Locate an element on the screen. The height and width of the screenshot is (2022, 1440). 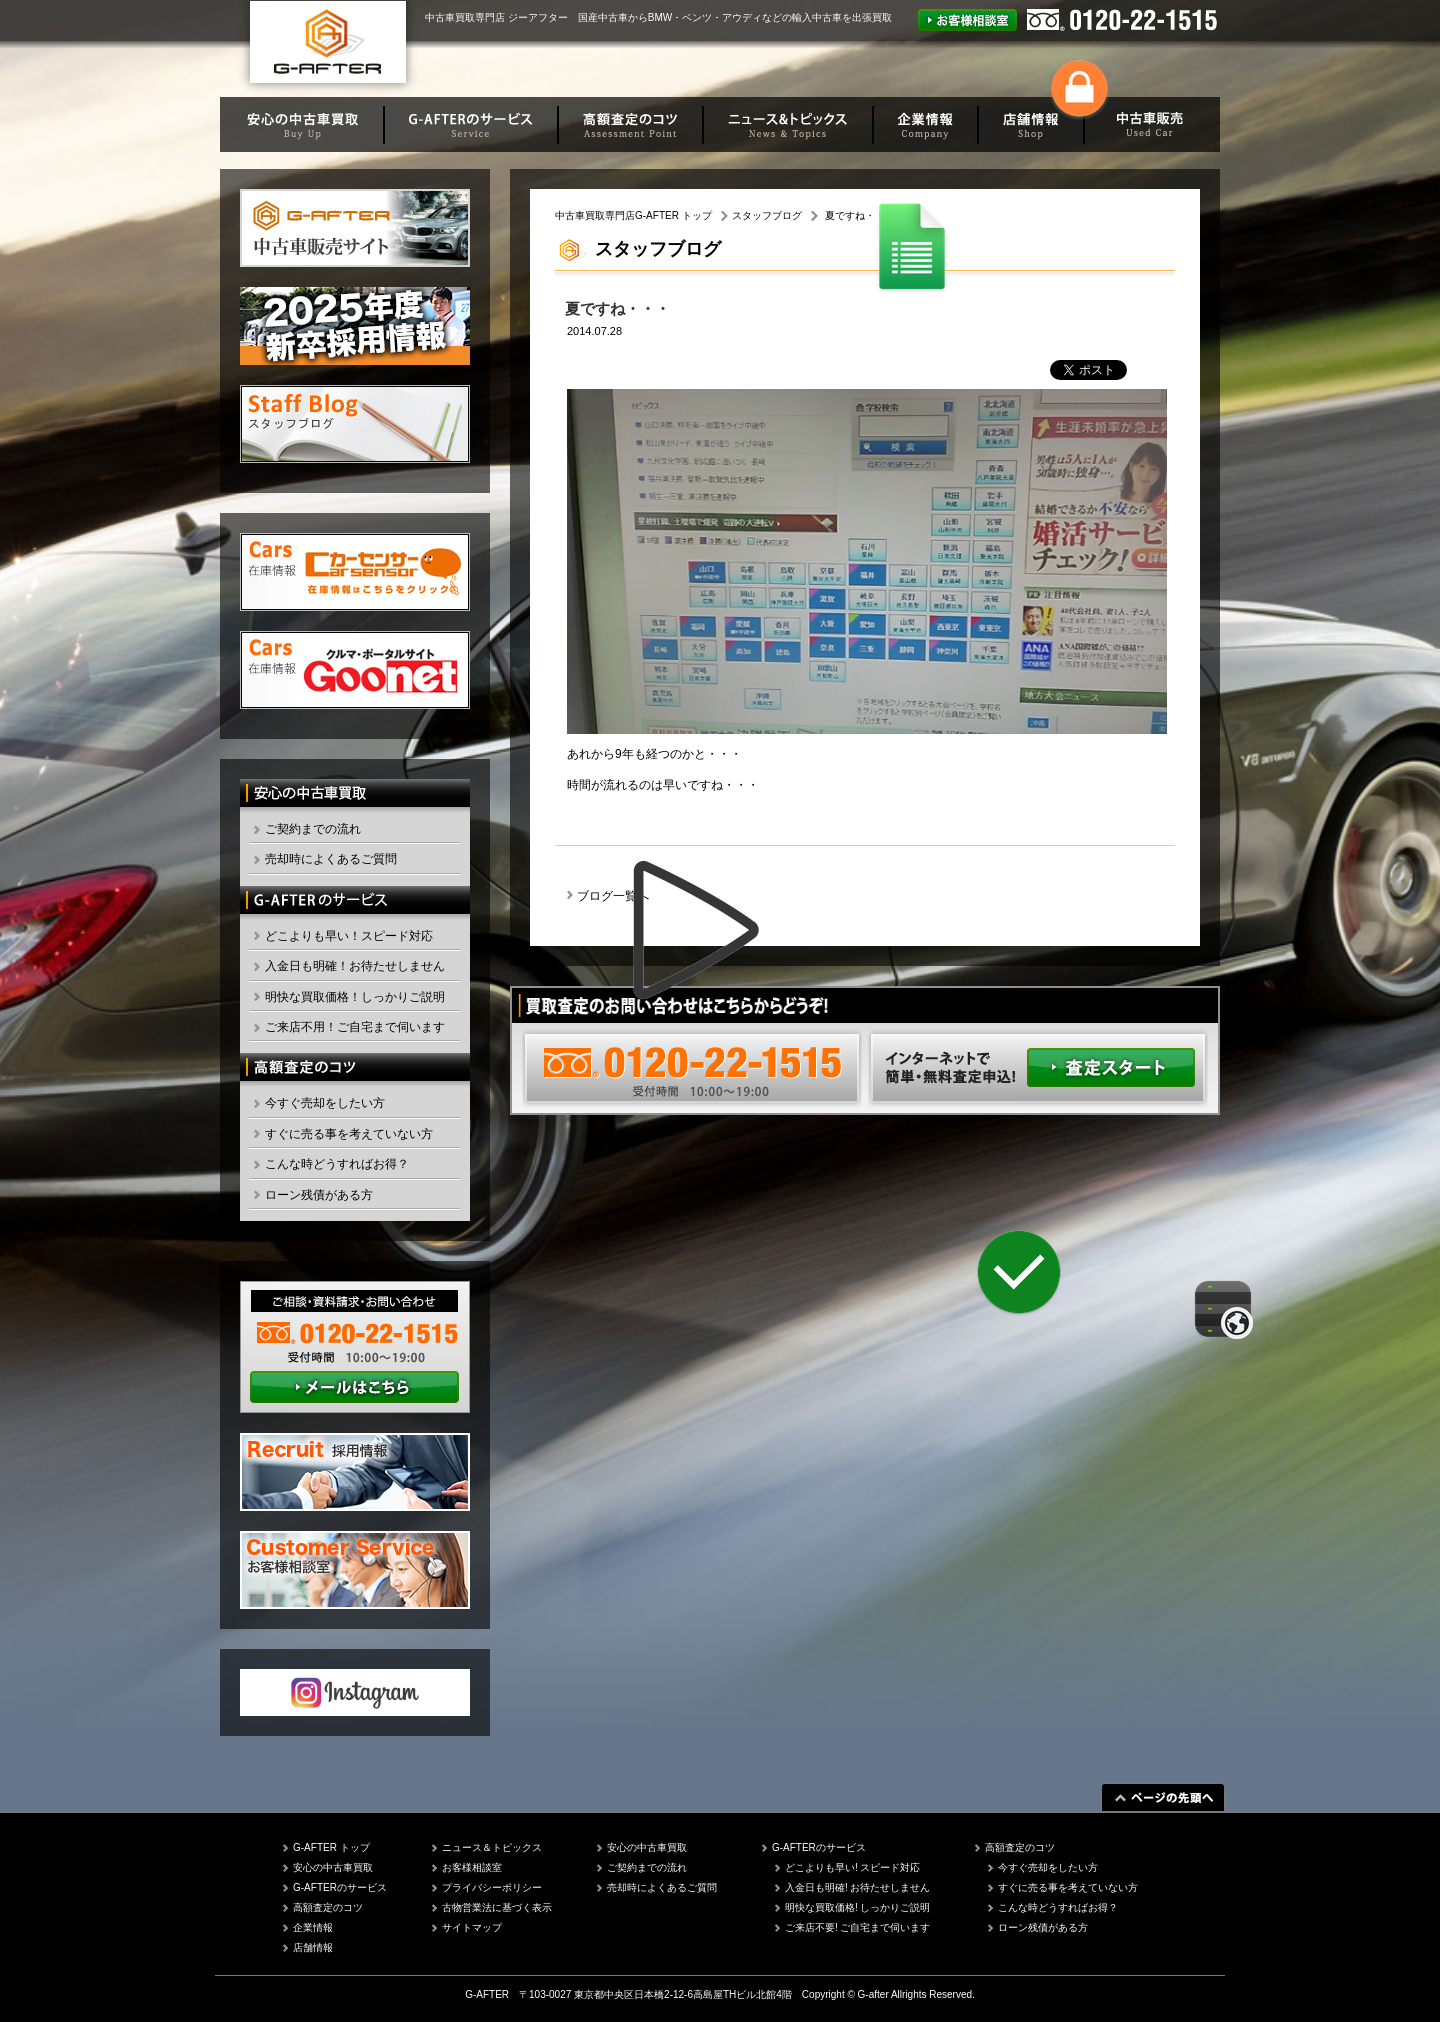
google forms file or document is located at coordinates (912, 248).